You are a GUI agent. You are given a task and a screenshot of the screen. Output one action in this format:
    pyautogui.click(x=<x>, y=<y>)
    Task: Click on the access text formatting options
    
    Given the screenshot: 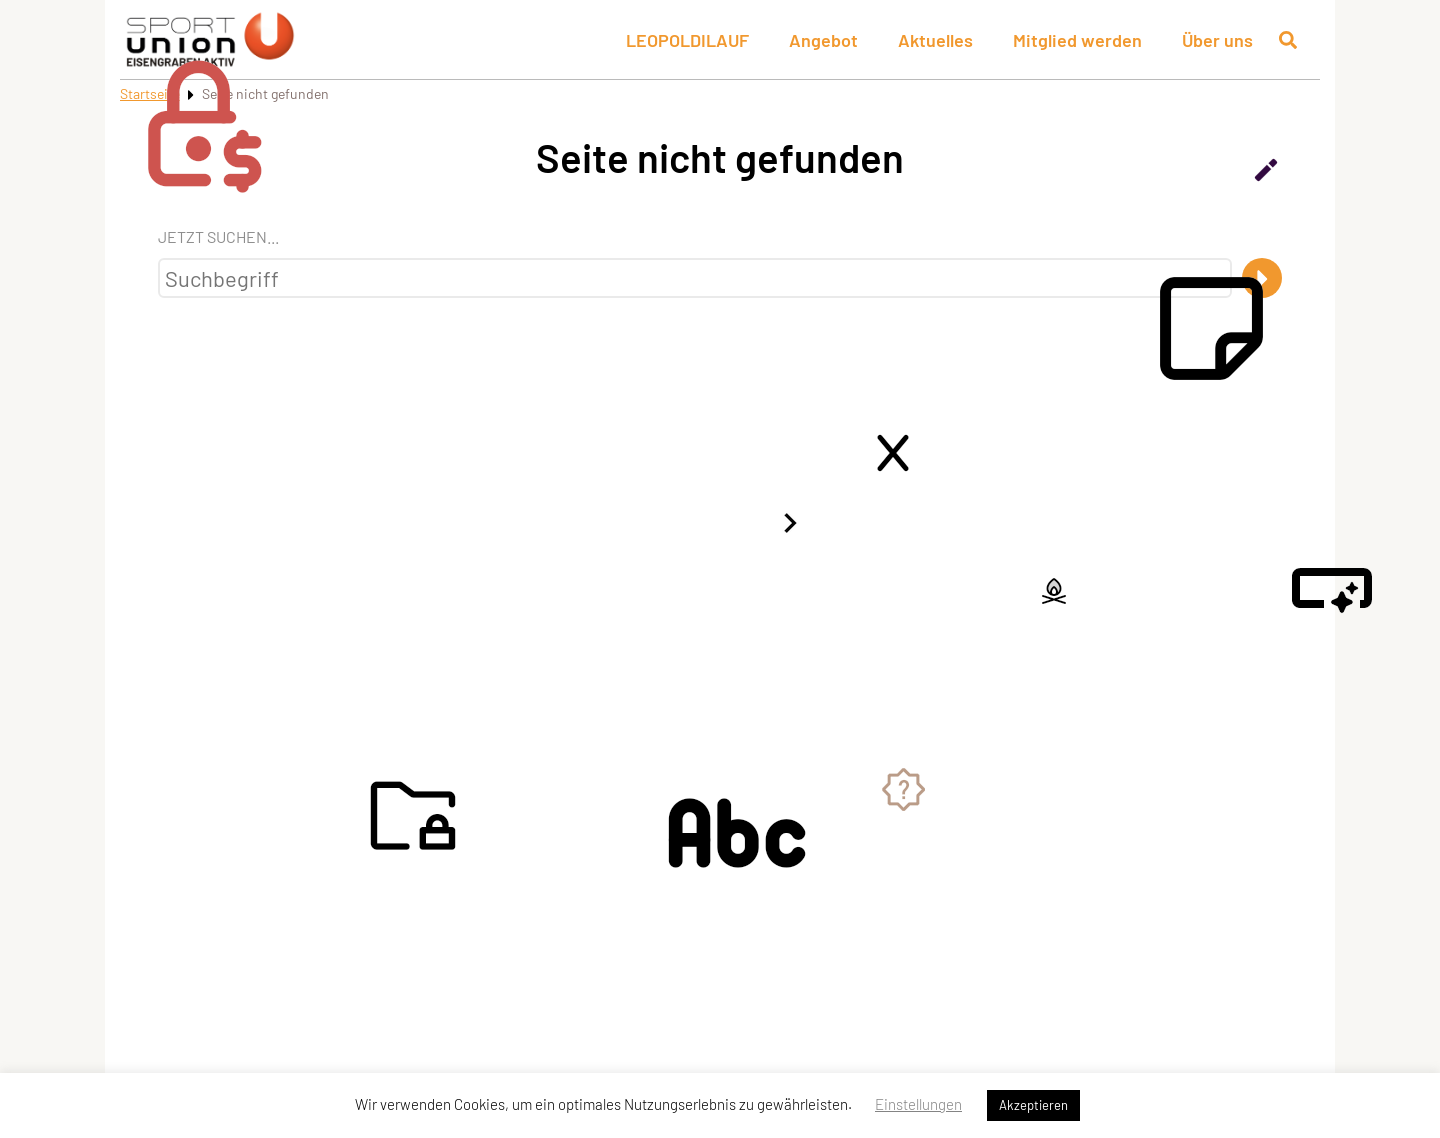 What is the action you would take?
    pyautogui.click(x=738, y=833)
    